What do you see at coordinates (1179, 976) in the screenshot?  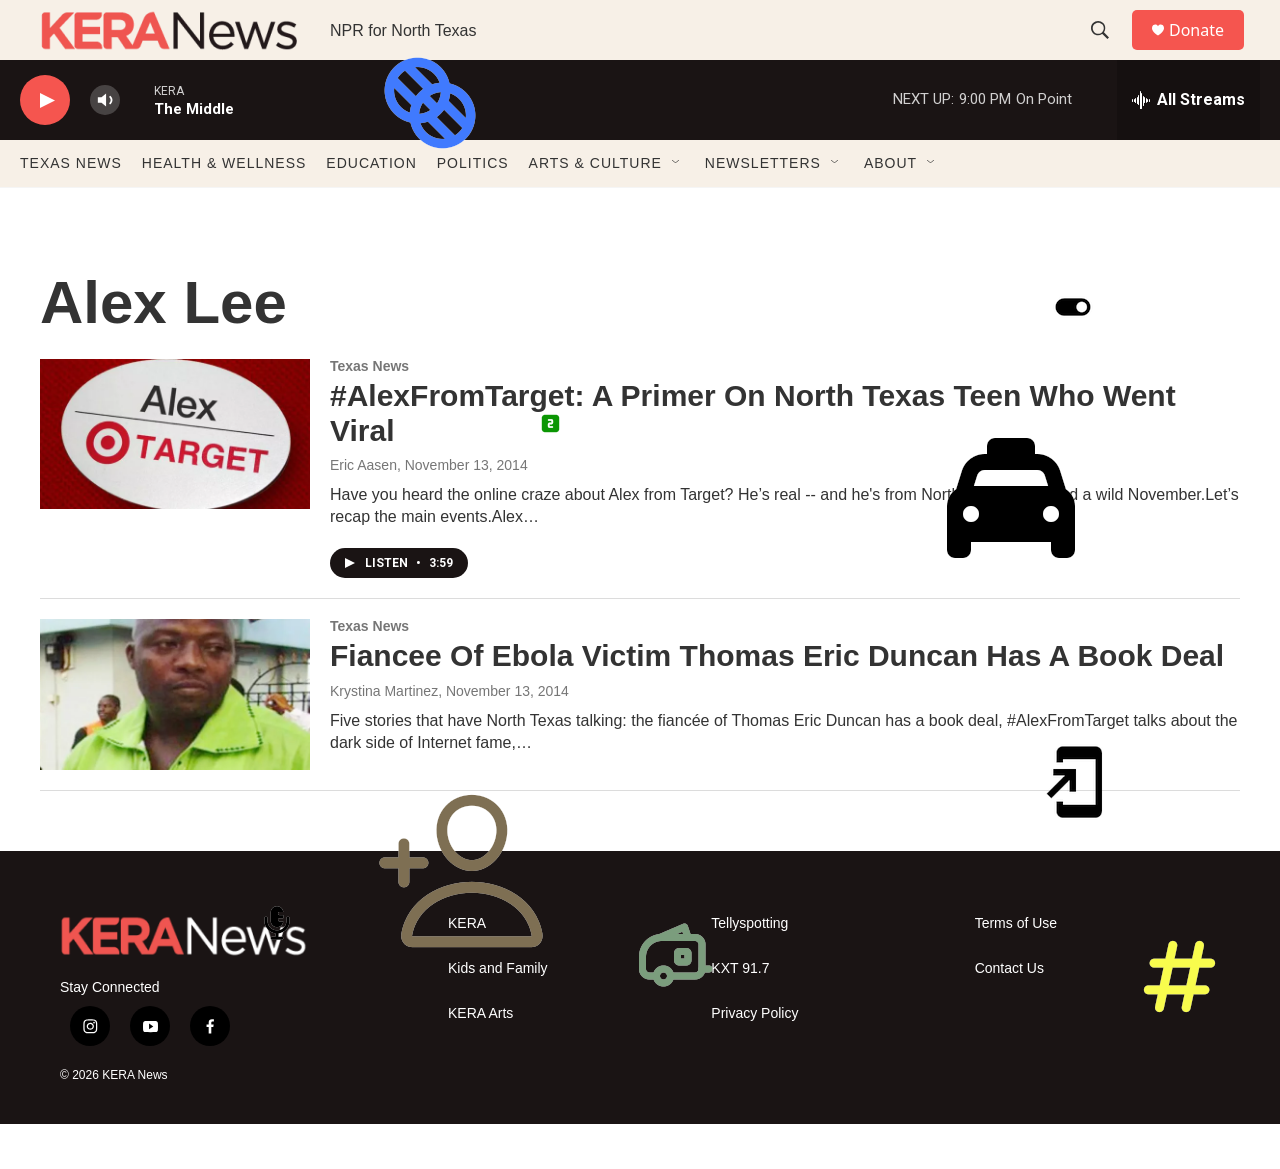 I see `add or search hashtags` at bounding box center [1179, 976].